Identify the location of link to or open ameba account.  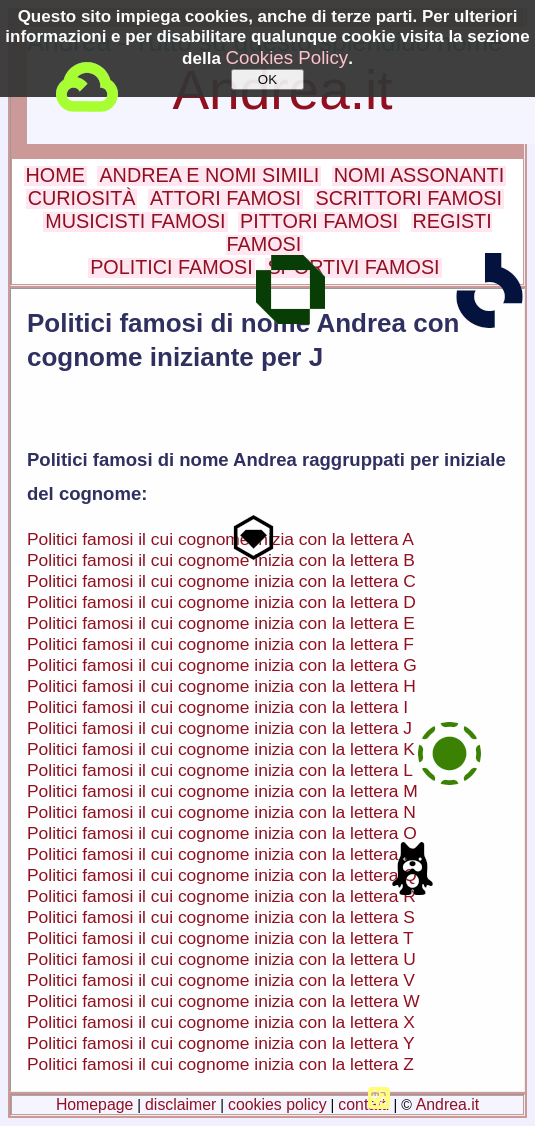
(412, 868).